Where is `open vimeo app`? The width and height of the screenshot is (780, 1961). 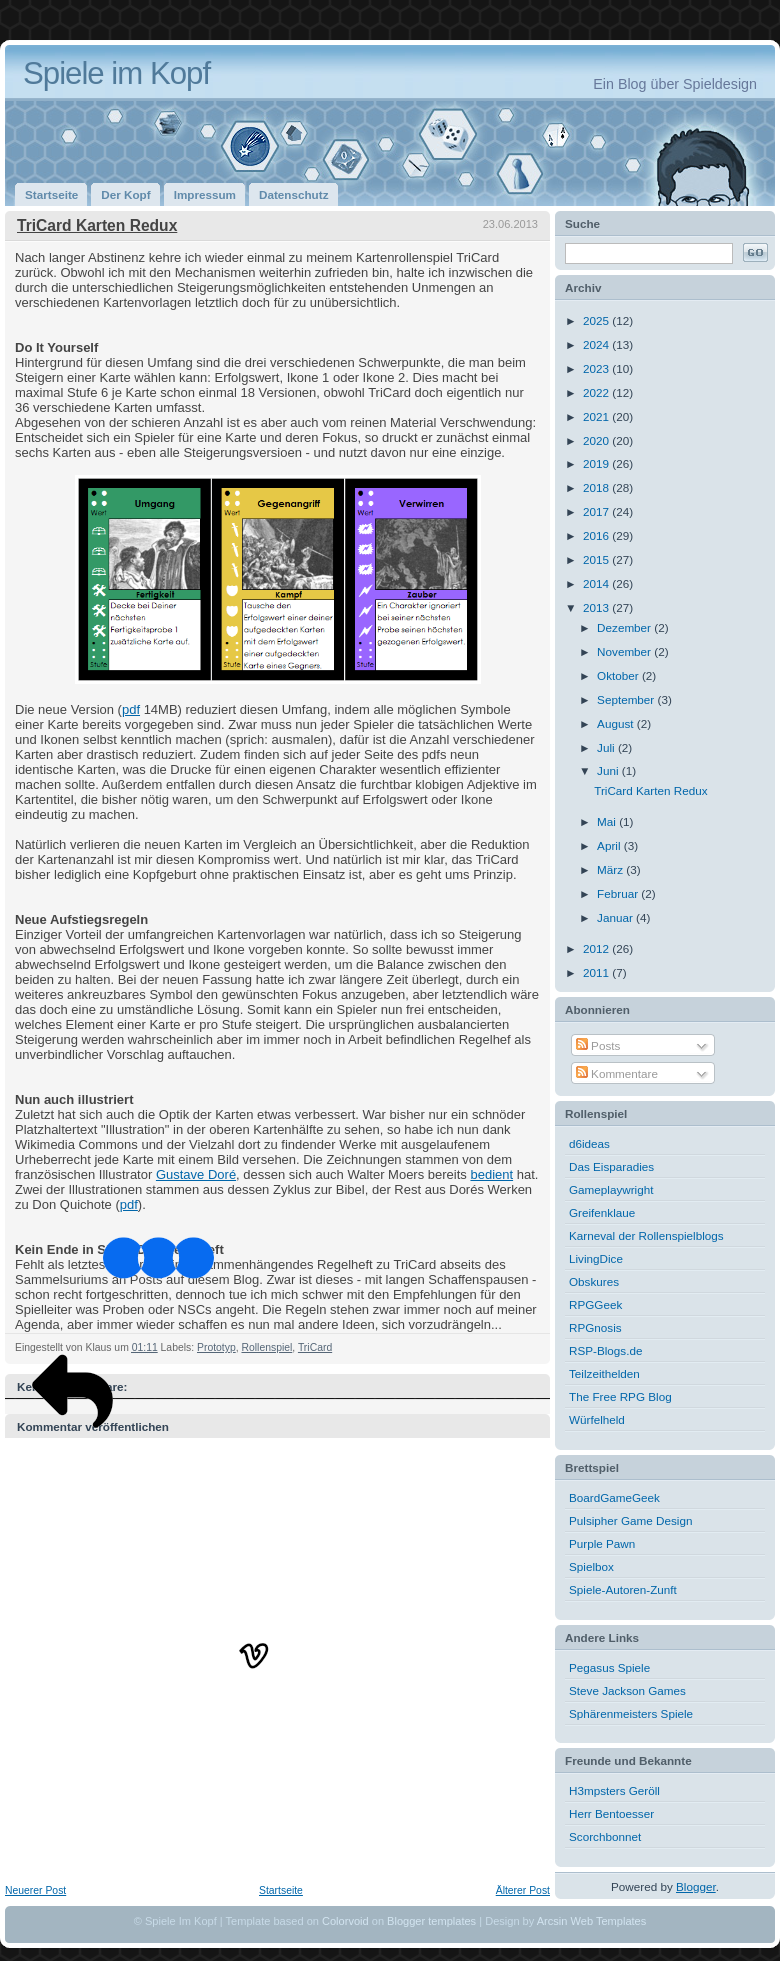
open vimeo app is located at coordinates (254, 1655).